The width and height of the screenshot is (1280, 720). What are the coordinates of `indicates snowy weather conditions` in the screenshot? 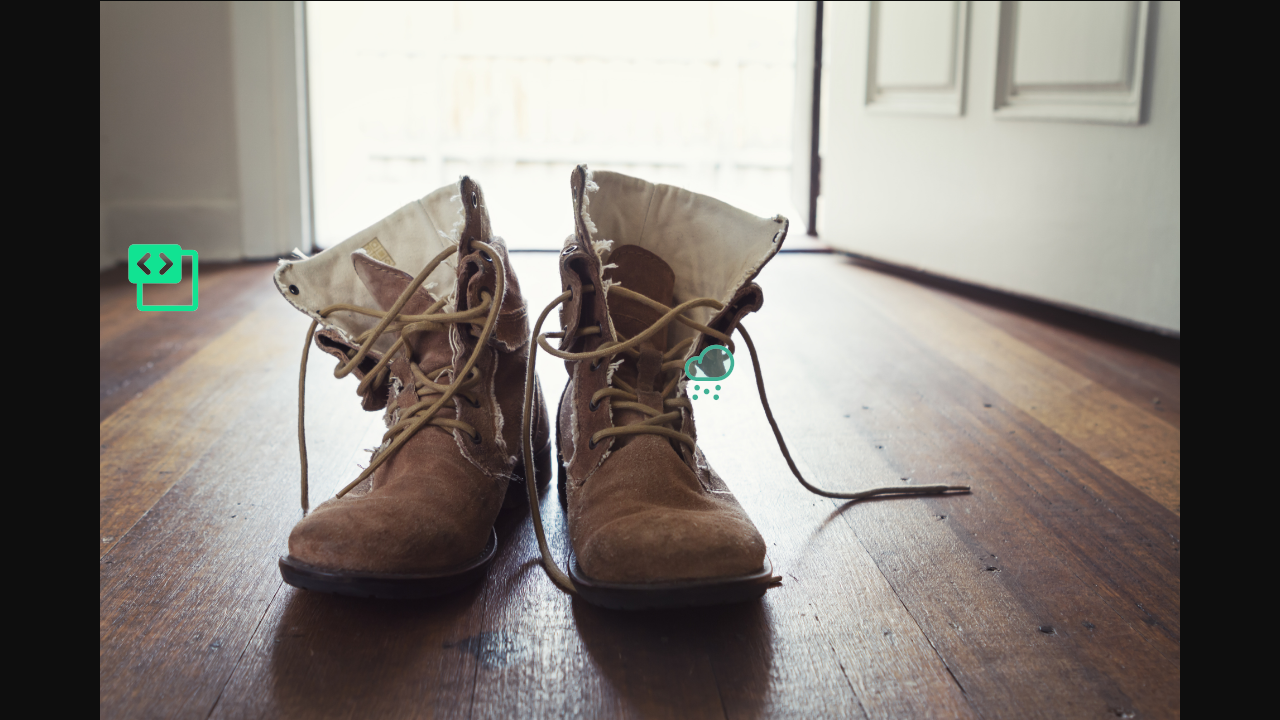 It's located at (709, 371).